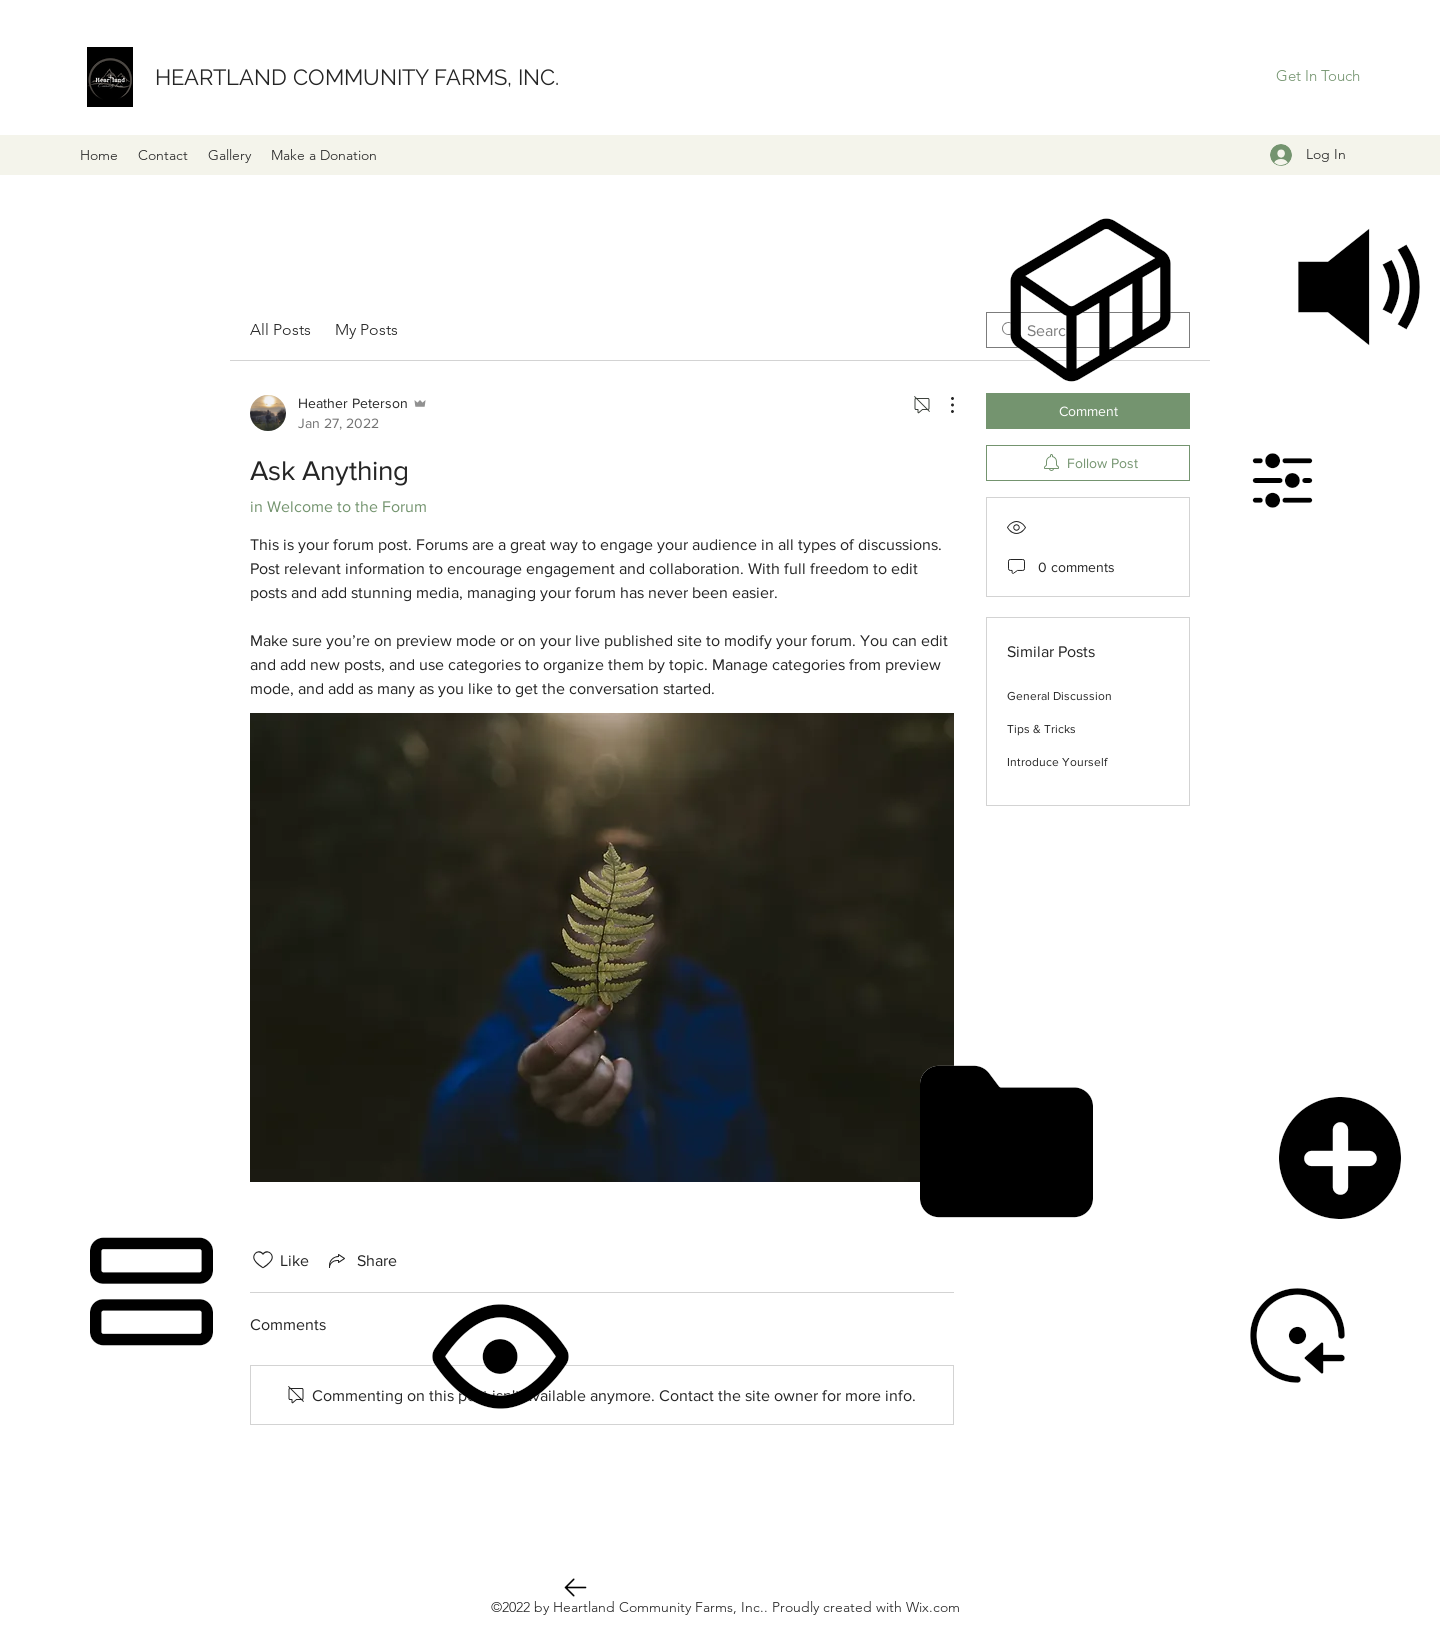  What do you see at coordinates (151, 1291) in the screenshot?
I see `switch to row layout view` at bounding box center [151, 1291].